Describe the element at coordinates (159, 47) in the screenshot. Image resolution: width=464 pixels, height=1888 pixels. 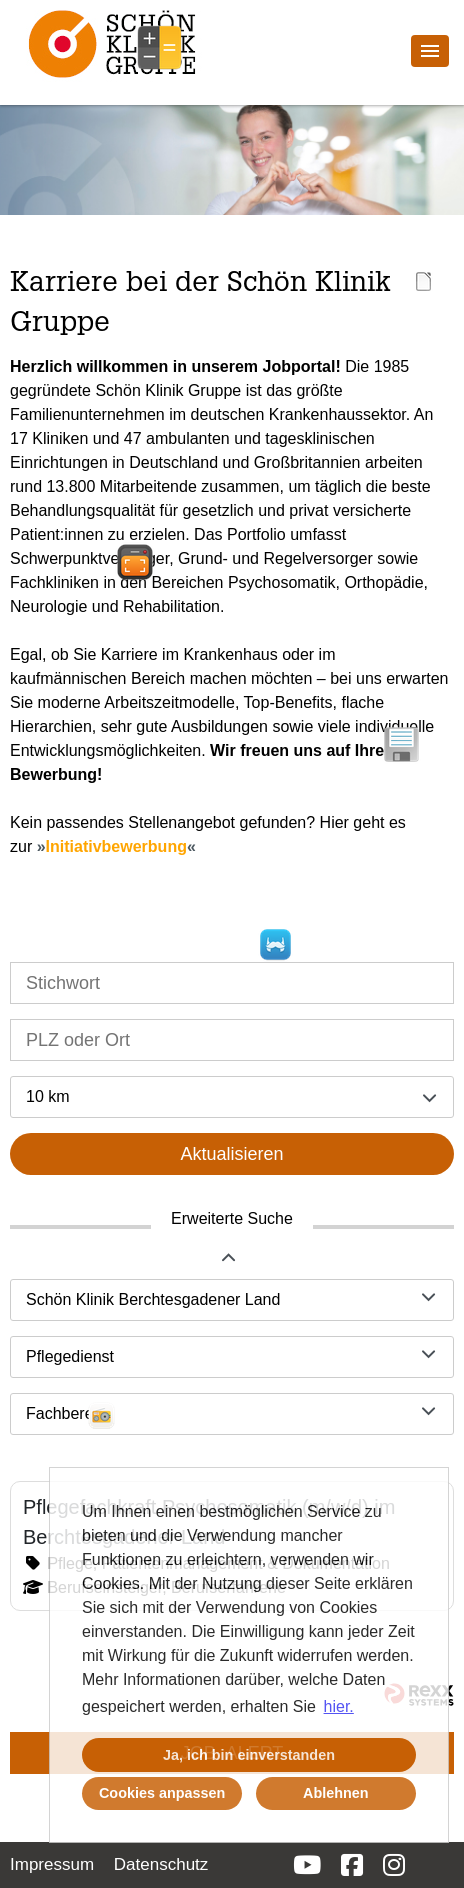
I see `open the calculator app` at that location.